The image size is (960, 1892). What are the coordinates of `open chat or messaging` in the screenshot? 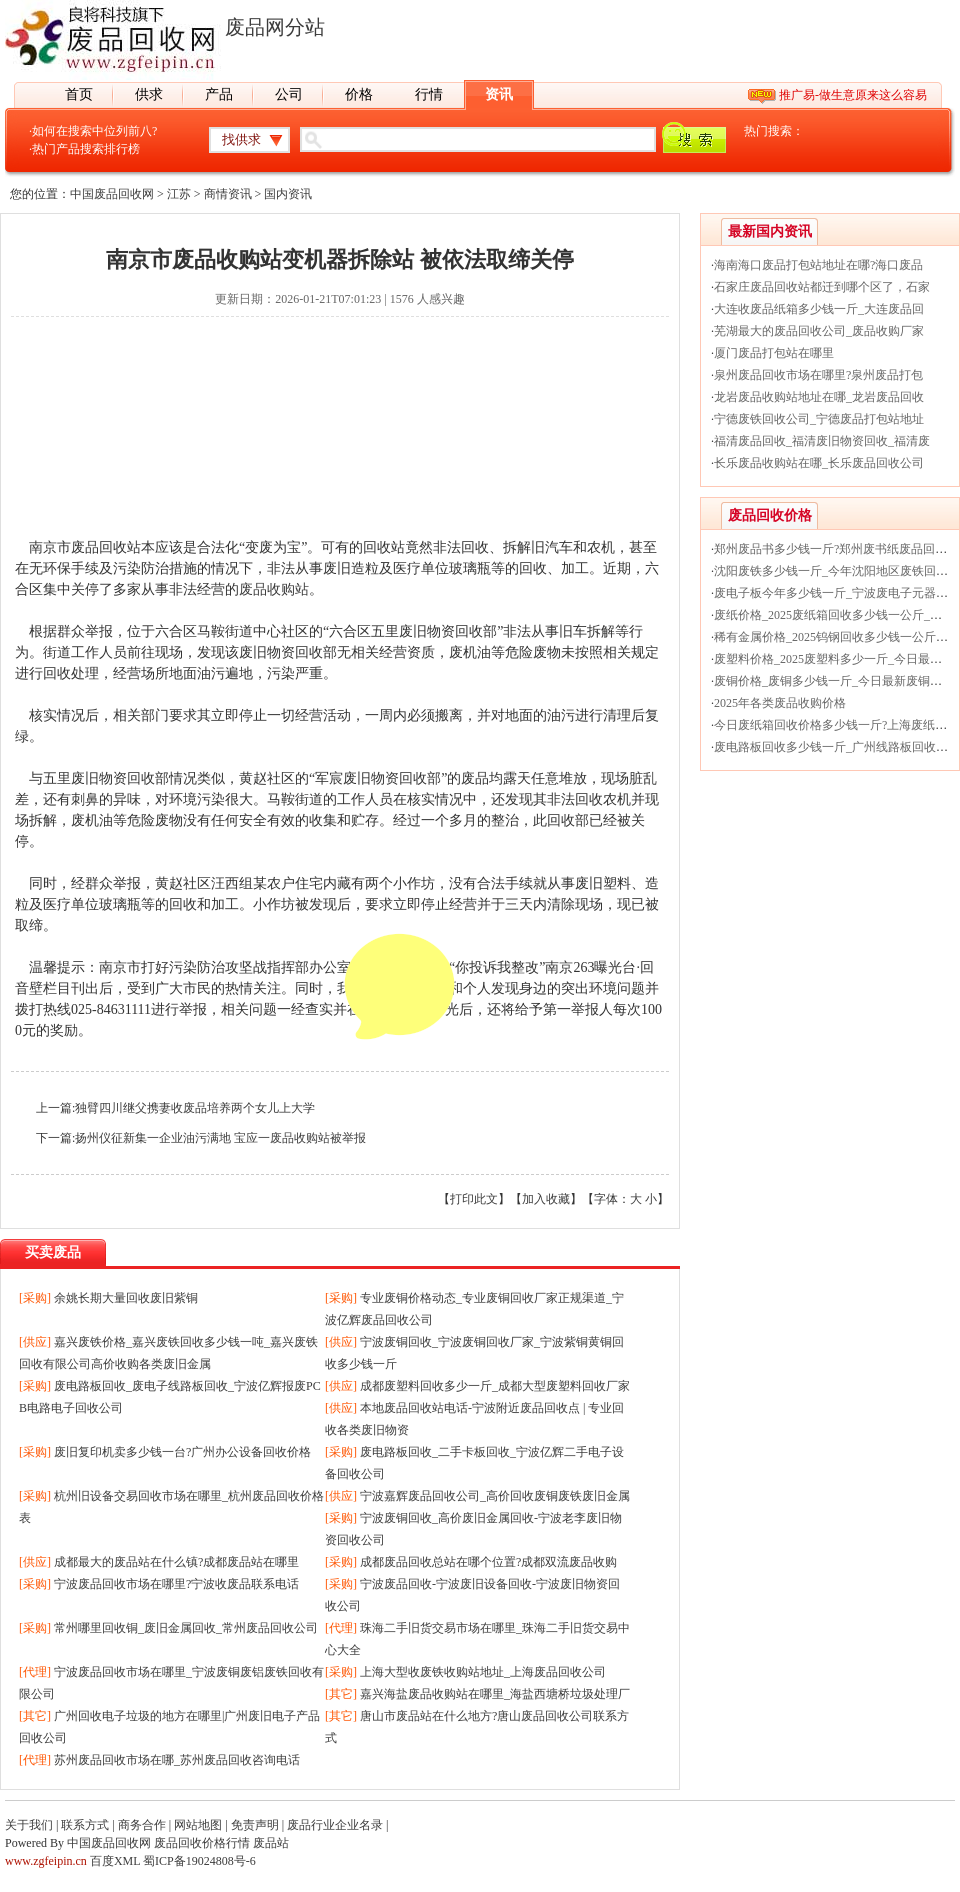 It's located at (399, 984).